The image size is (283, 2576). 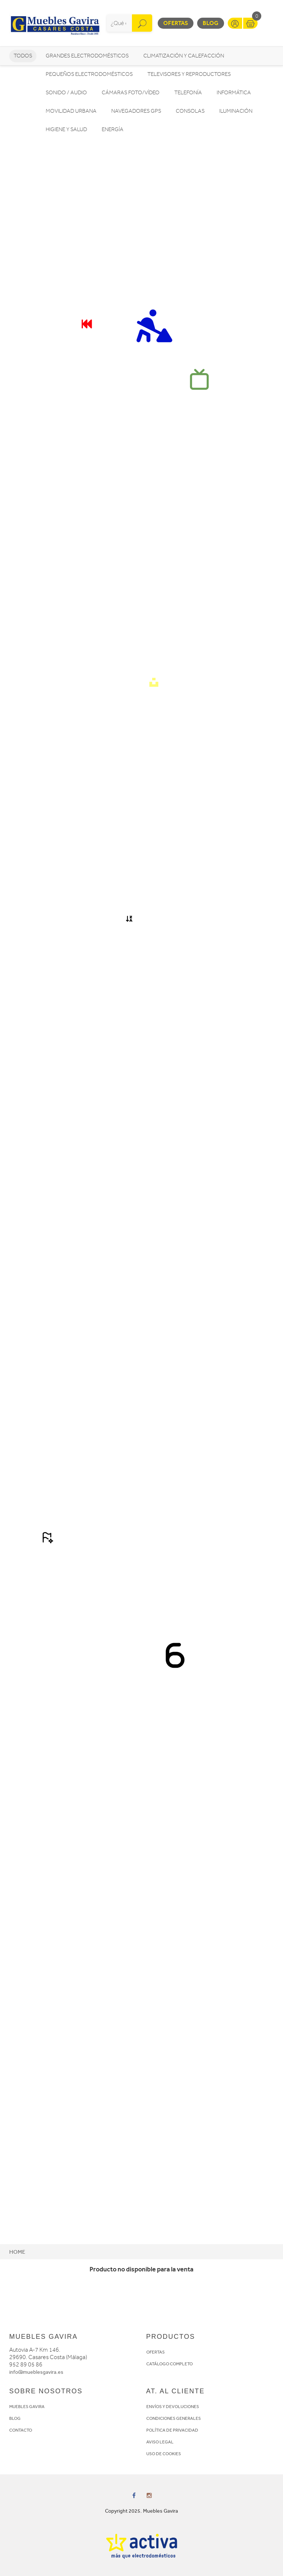 What do you see at coordinates (129, 919) in the screenshot?
I see `sort items alphabetically in descending order (Z to A)` at bounding box center [129, 919].